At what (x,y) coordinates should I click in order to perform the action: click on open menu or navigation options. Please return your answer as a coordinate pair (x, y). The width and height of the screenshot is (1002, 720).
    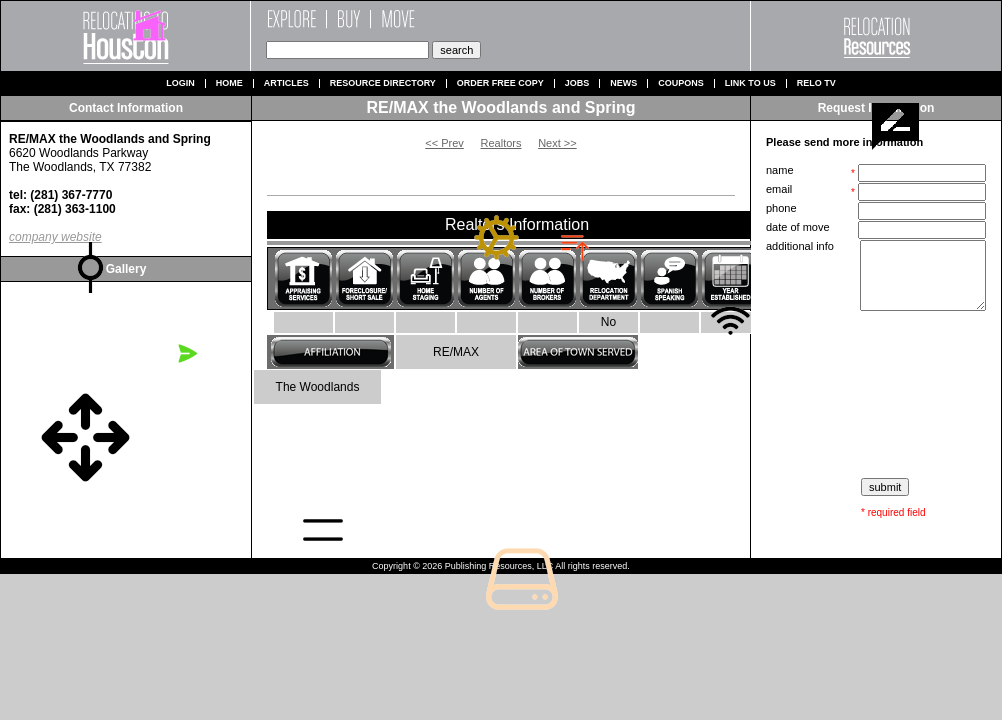
    Looking at the image, I should click on (323, 530).